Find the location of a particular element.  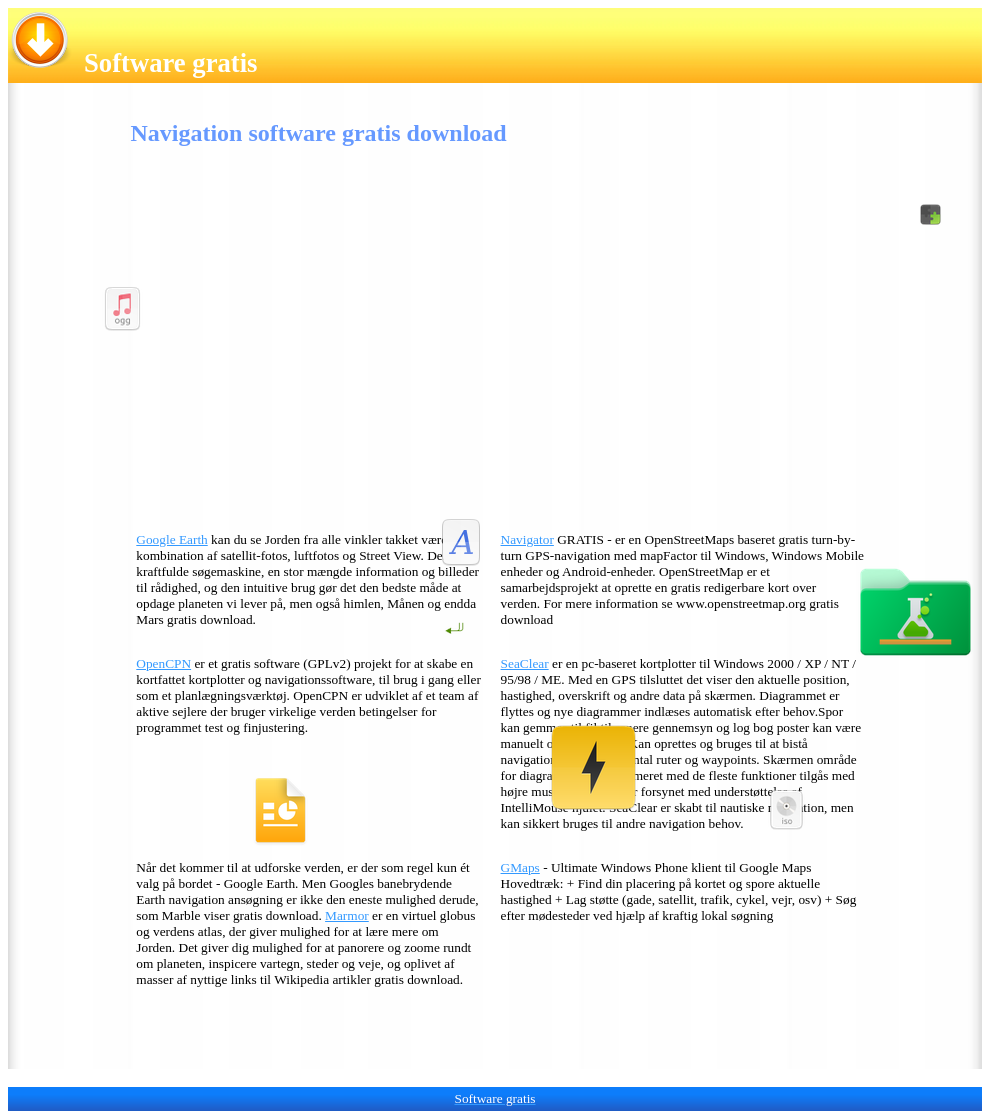

open power management settings is located at coordinates (593, 767).